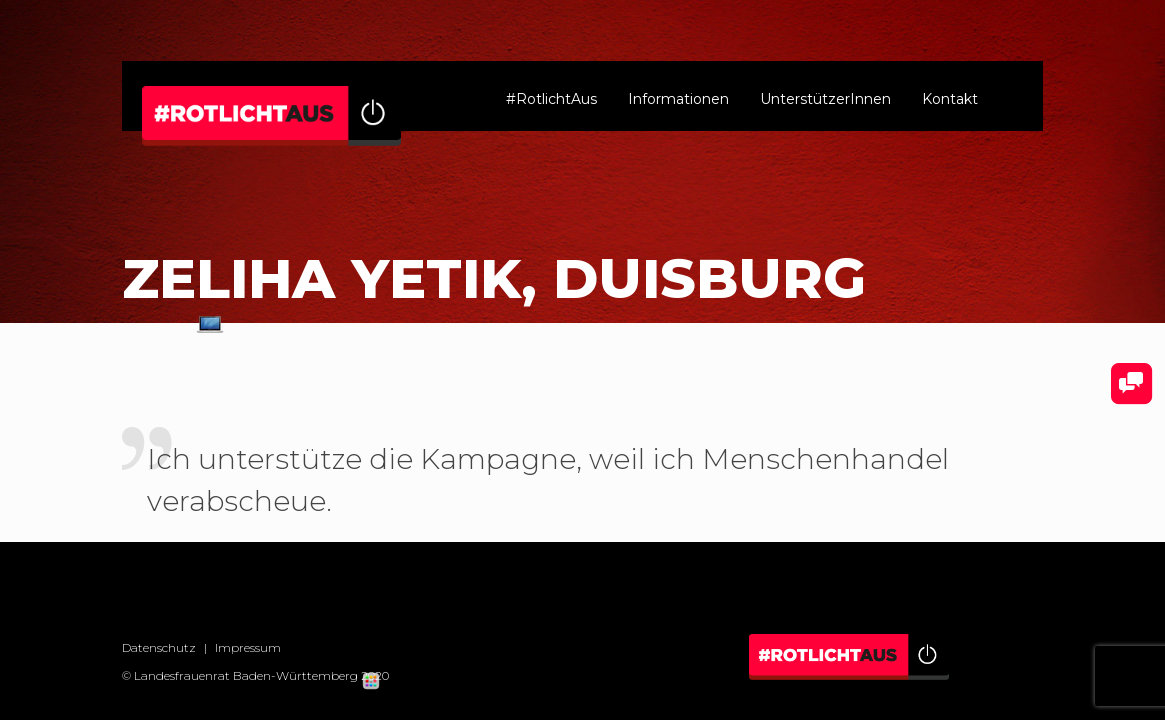 This screenshot has width=1165, height=720. What do you see at coordinates (371, 681) in the screenshot?
I see `open the app launcher to view all applications` at bounding box center [371, 681].